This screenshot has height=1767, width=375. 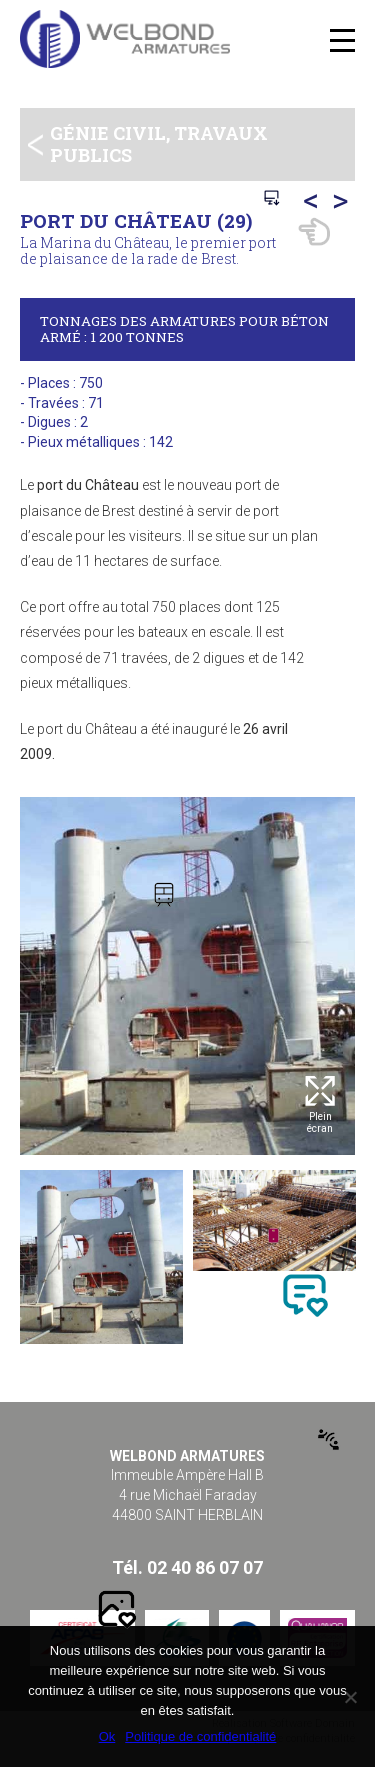 I want to click on navigate to previous item or section, so click(x=315, y=232).